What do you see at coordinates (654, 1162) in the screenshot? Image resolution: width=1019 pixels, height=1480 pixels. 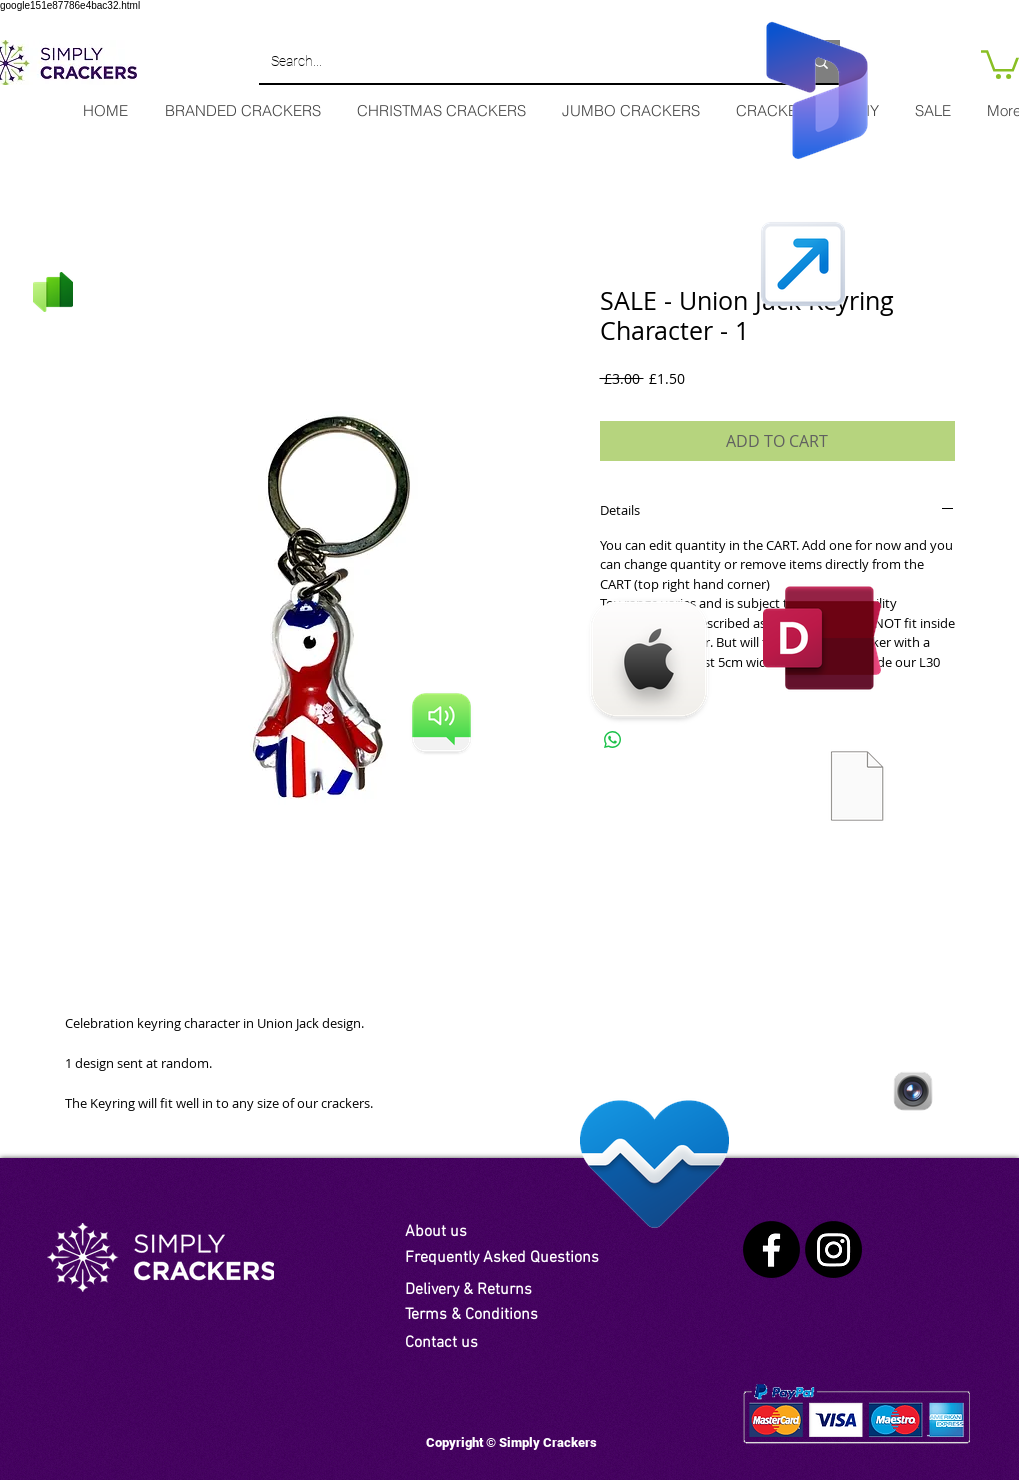 I see `open the health app` at bounding box center [654, 1162].